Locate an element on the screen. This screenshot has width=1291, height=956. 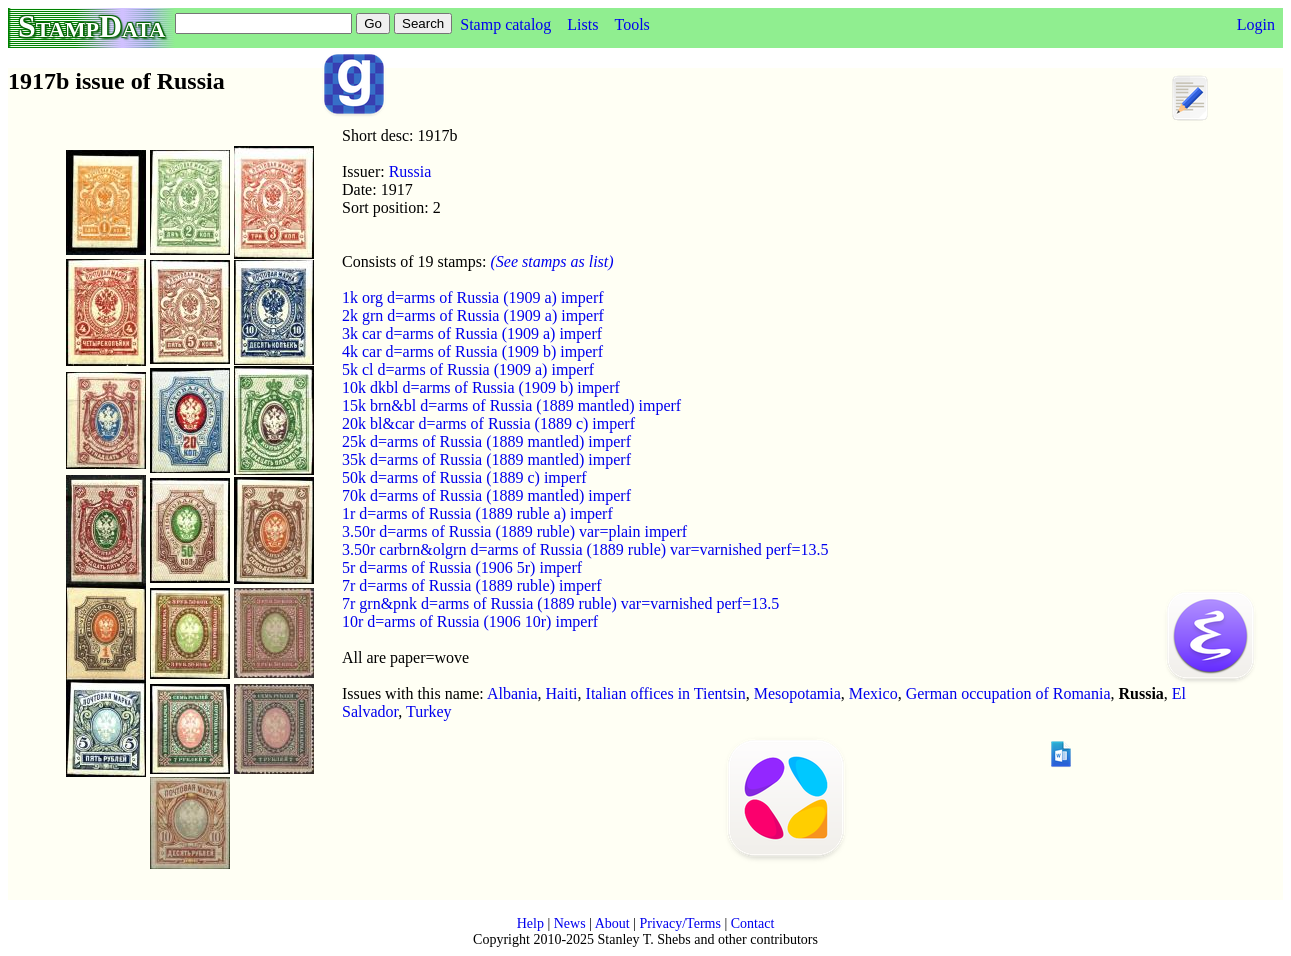
open emacs text editor is located at coordinates (1210, 635).